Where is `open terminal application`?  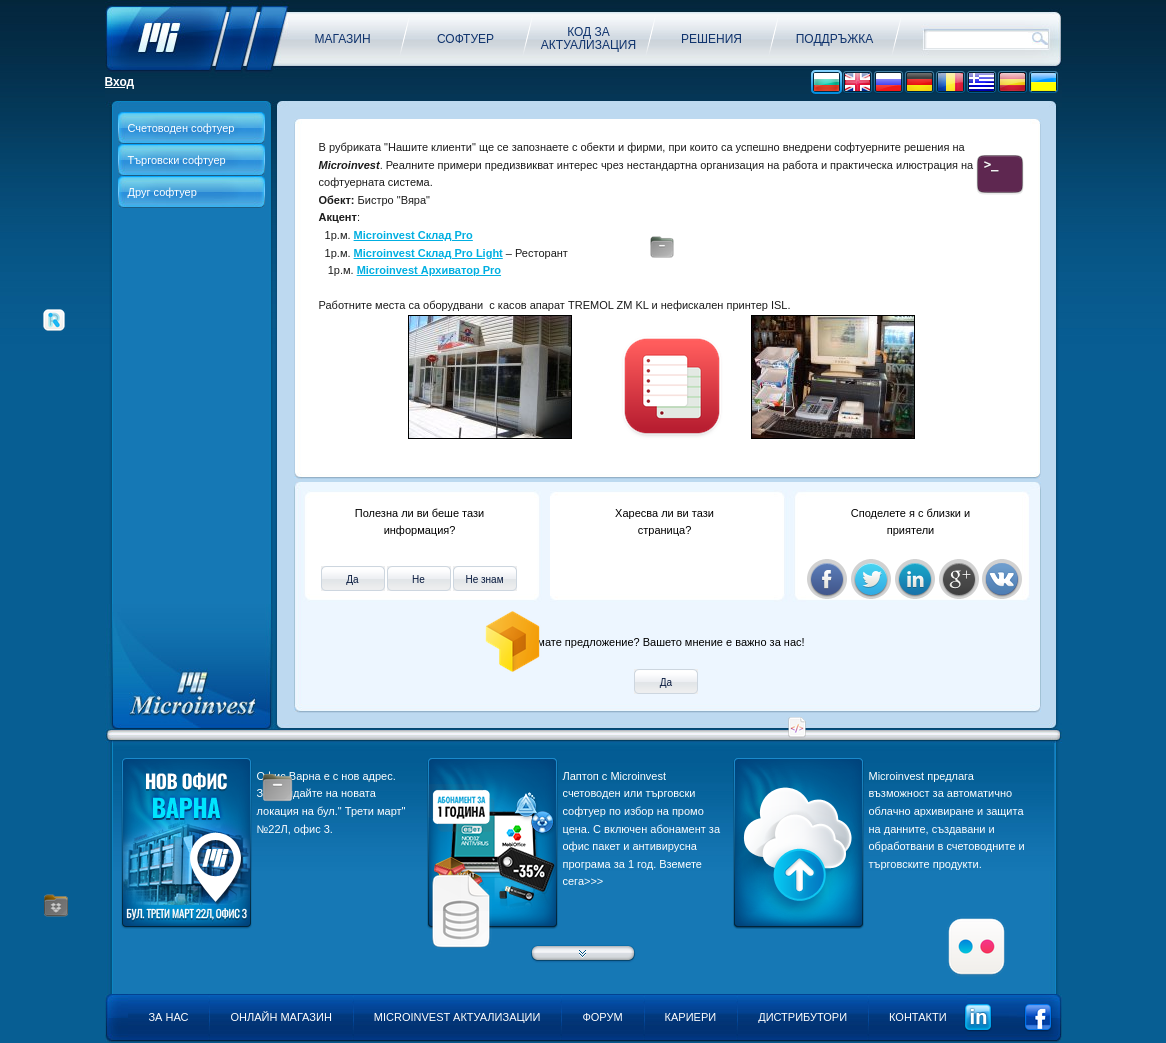
open terminal application is located at coordinates (1000, 174).